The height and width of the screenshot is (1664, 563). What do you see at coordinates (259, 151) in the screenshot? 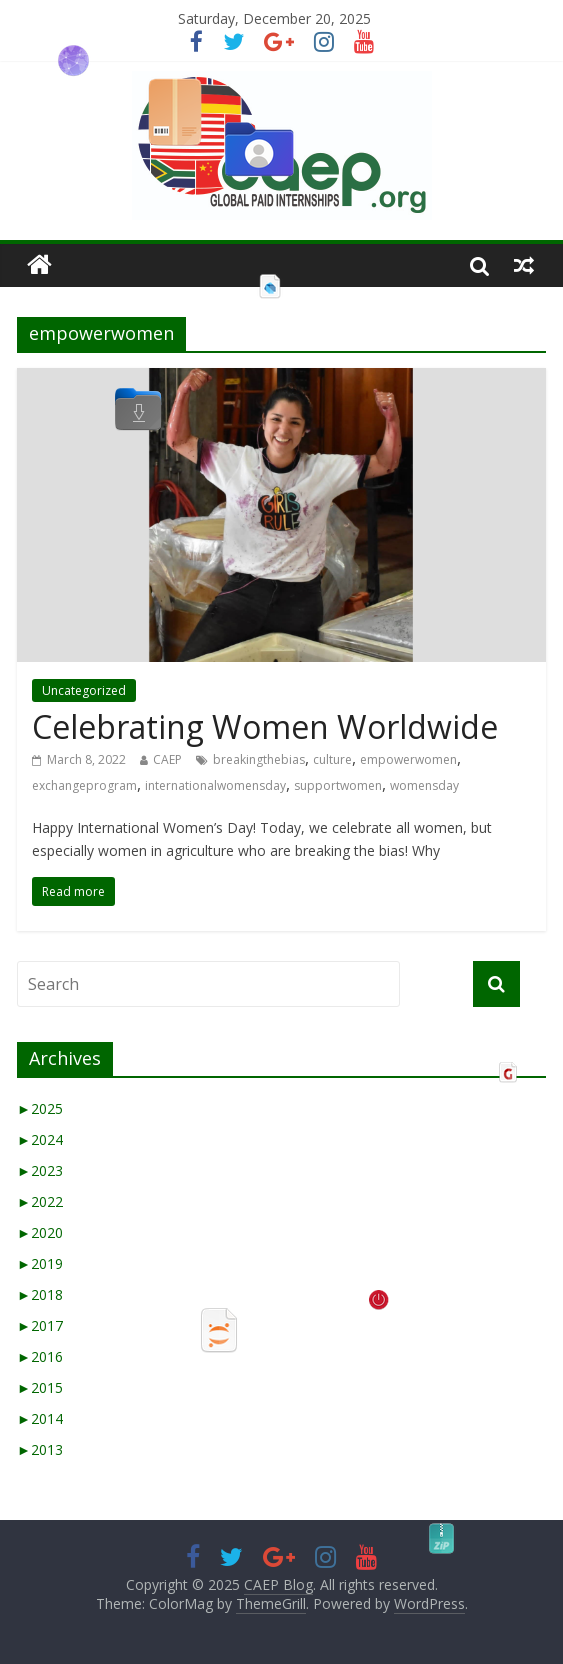
I see `open user profile folder` at bounding box center [259, 151].